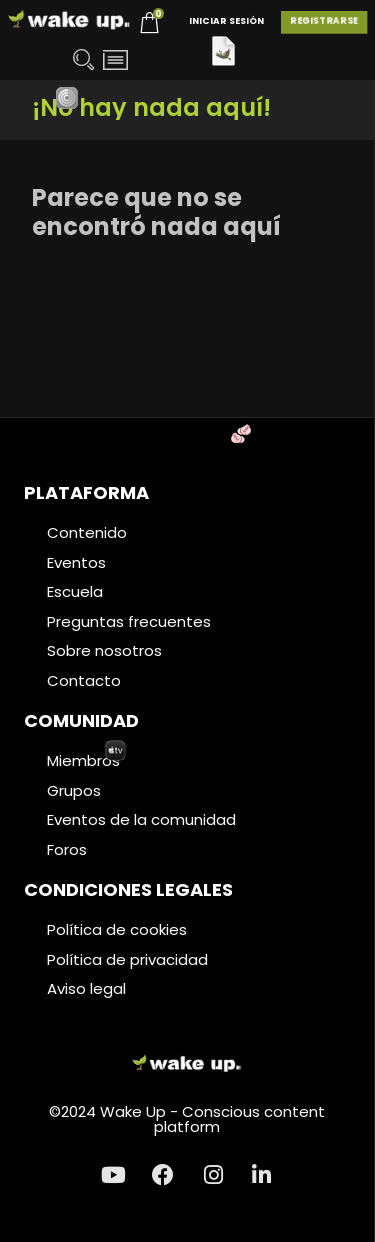 This screenshot has width=375, height=1242. What do you see at coordinates (115, 750) in the screenshot?
I see `open the Apple TV app` at bounding box center [115, 750].